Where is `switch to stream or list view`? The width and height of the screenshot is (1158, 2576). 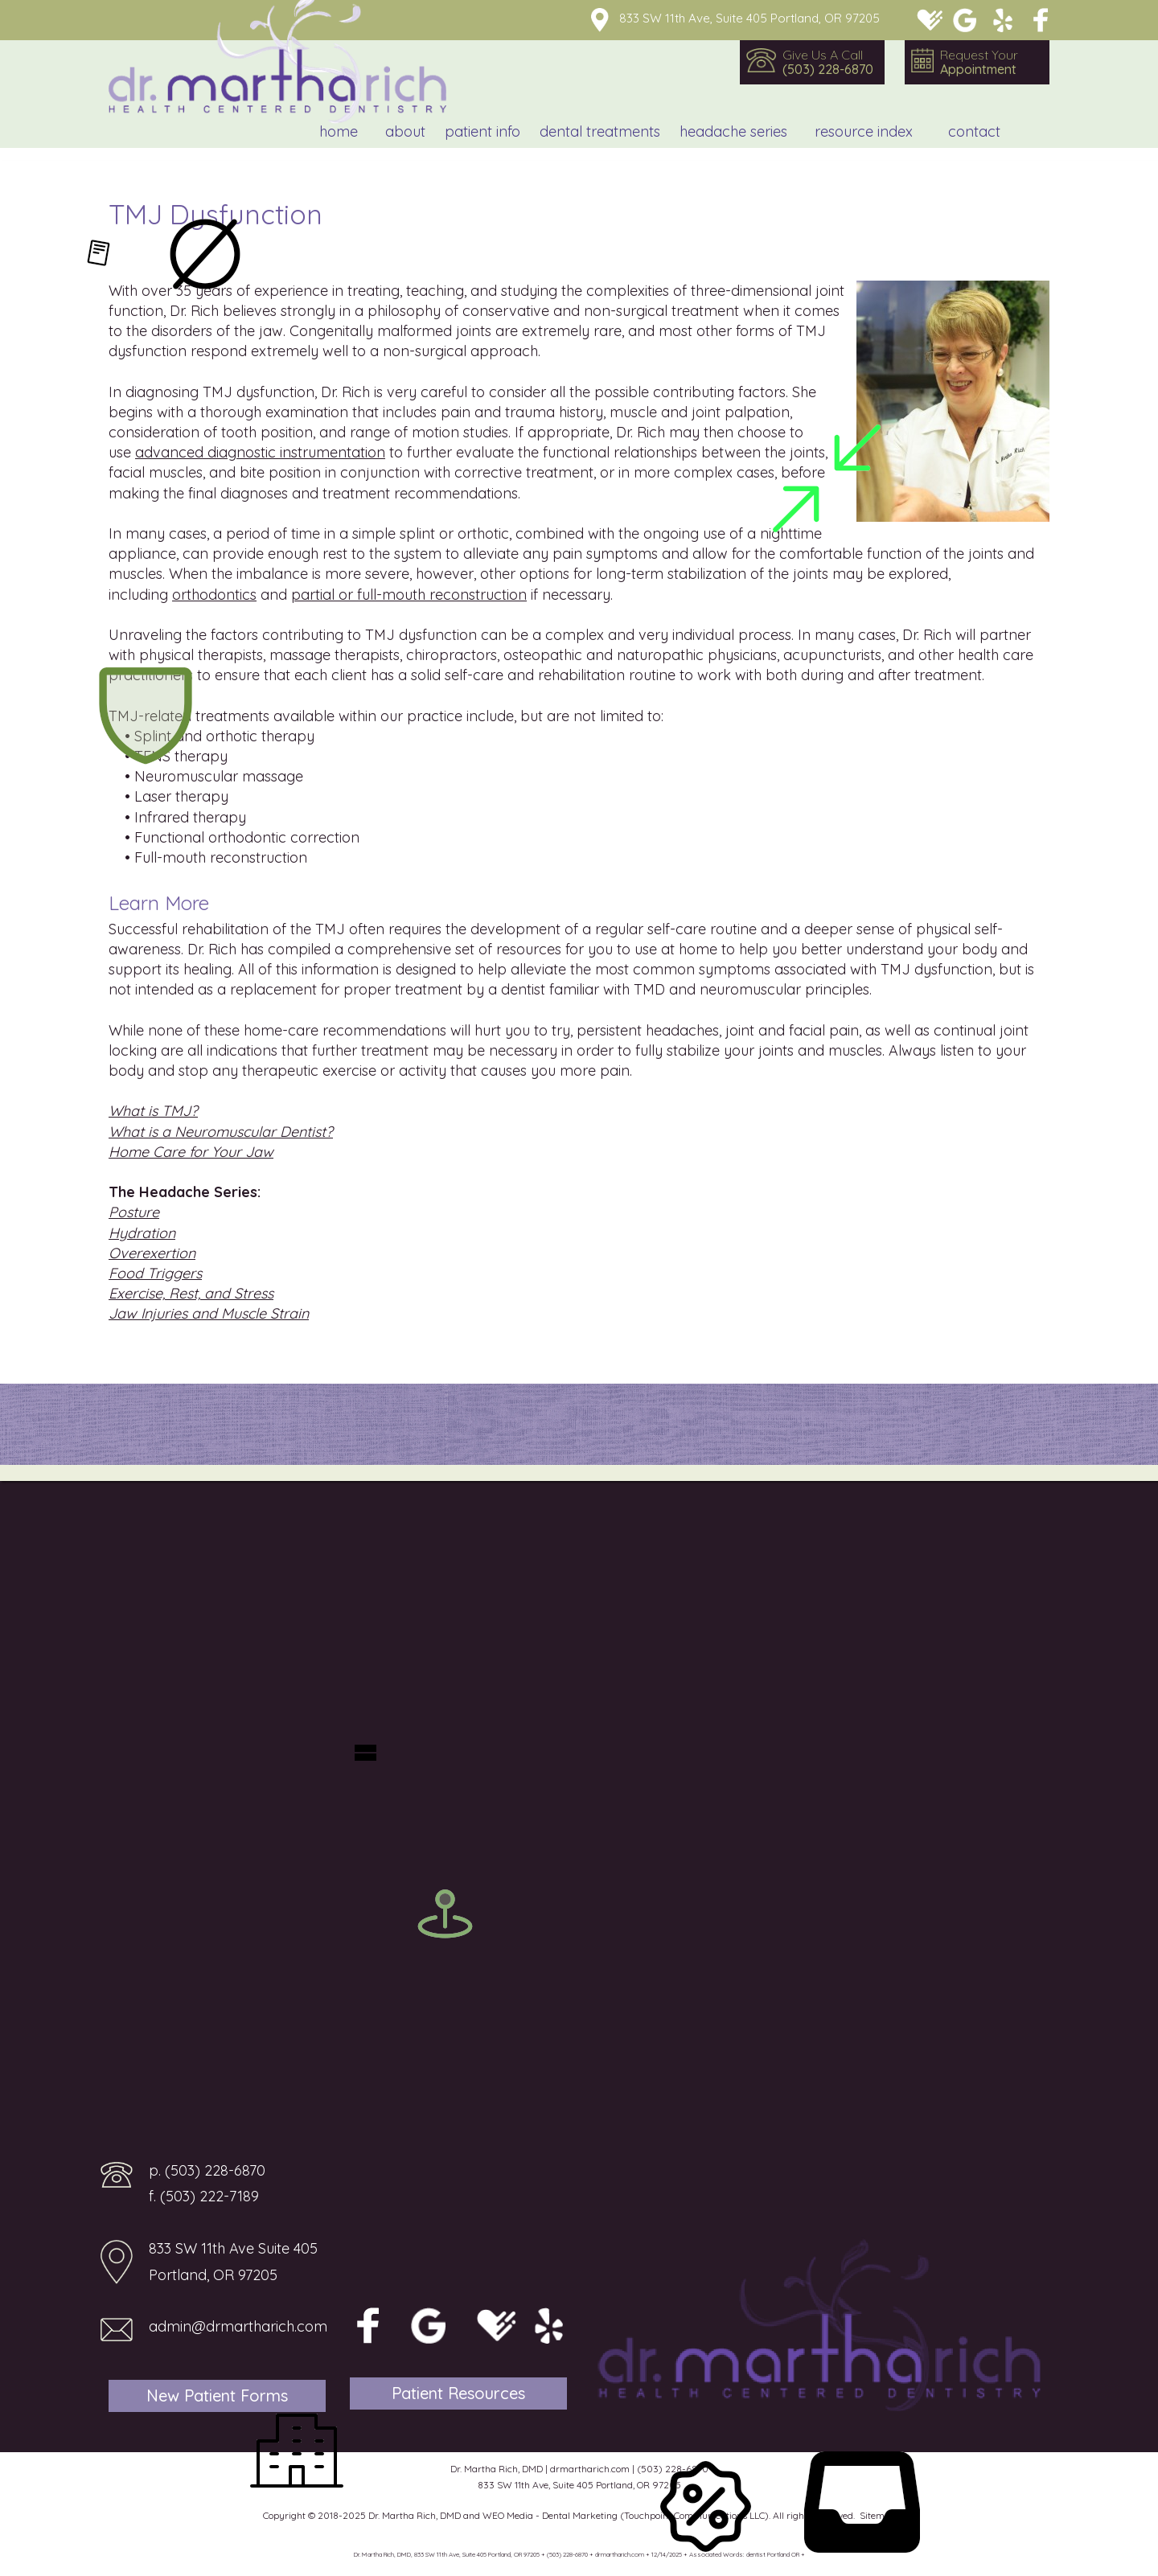 switch to stream or list view is located at coordinates (365, 1754).